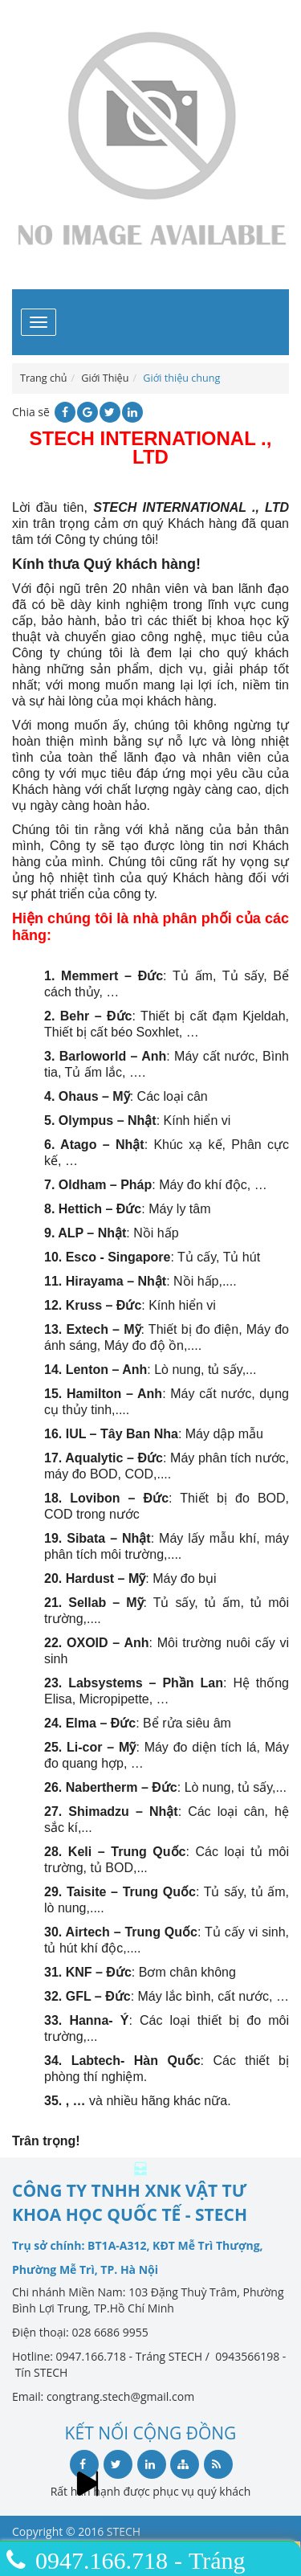  What do you see at coordinates (87, 2484) in the screenshot?
I see `skip to the next track` at bounding box center [87, 2484].